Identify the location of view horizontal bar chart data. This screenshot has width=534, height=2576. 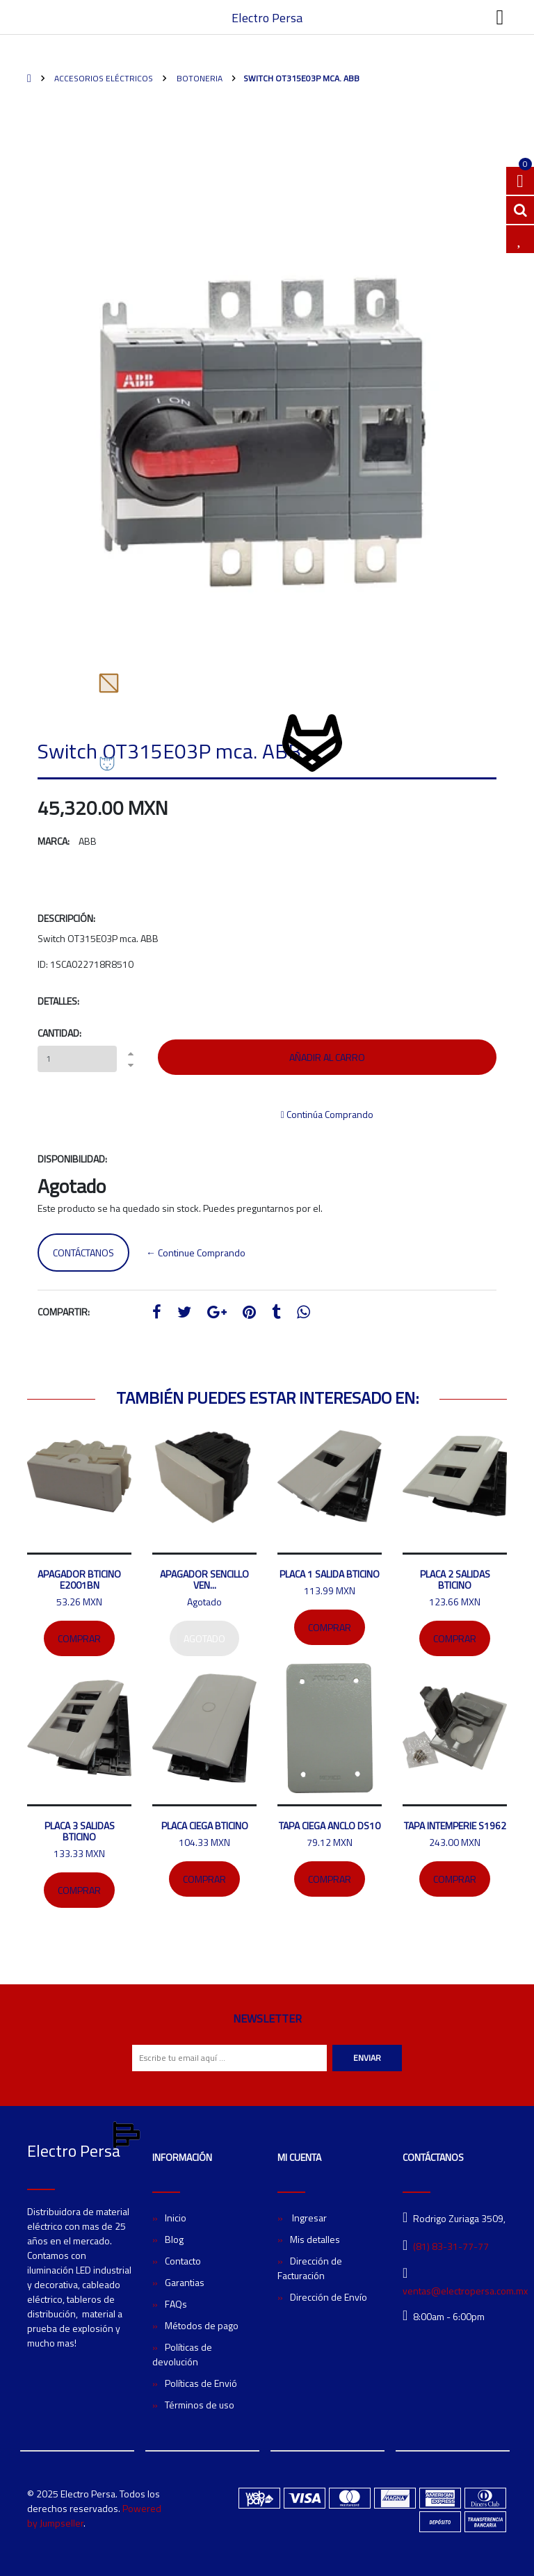
(125, 2134).